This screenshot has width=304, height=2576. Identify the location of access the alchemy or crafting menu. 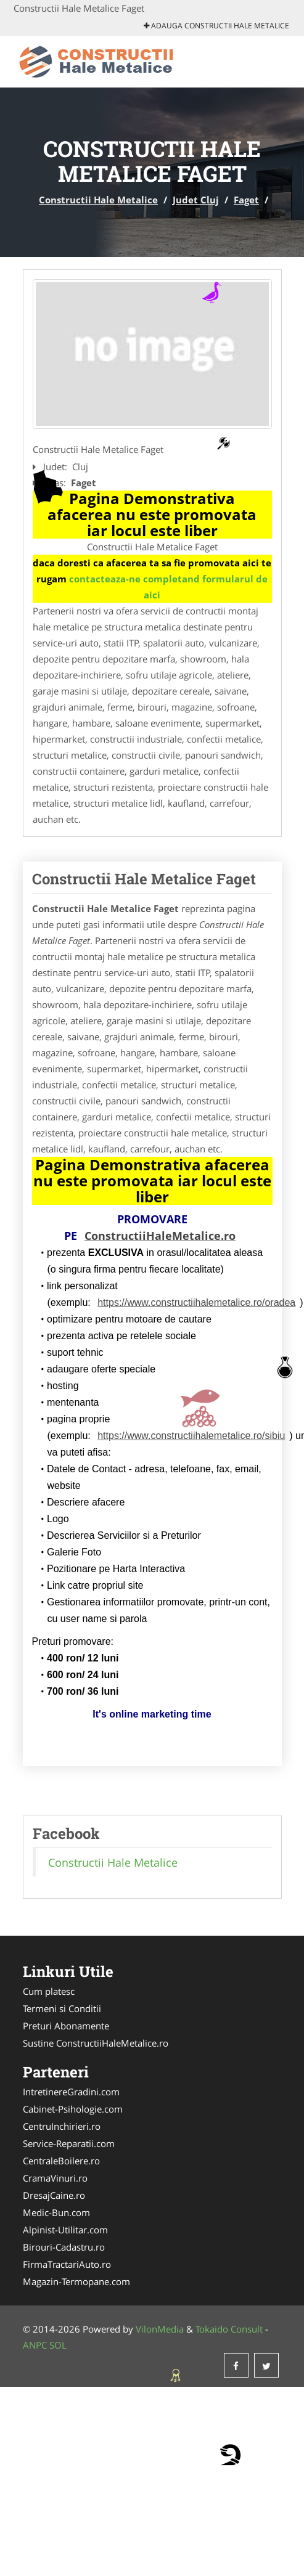
(285, 1367).